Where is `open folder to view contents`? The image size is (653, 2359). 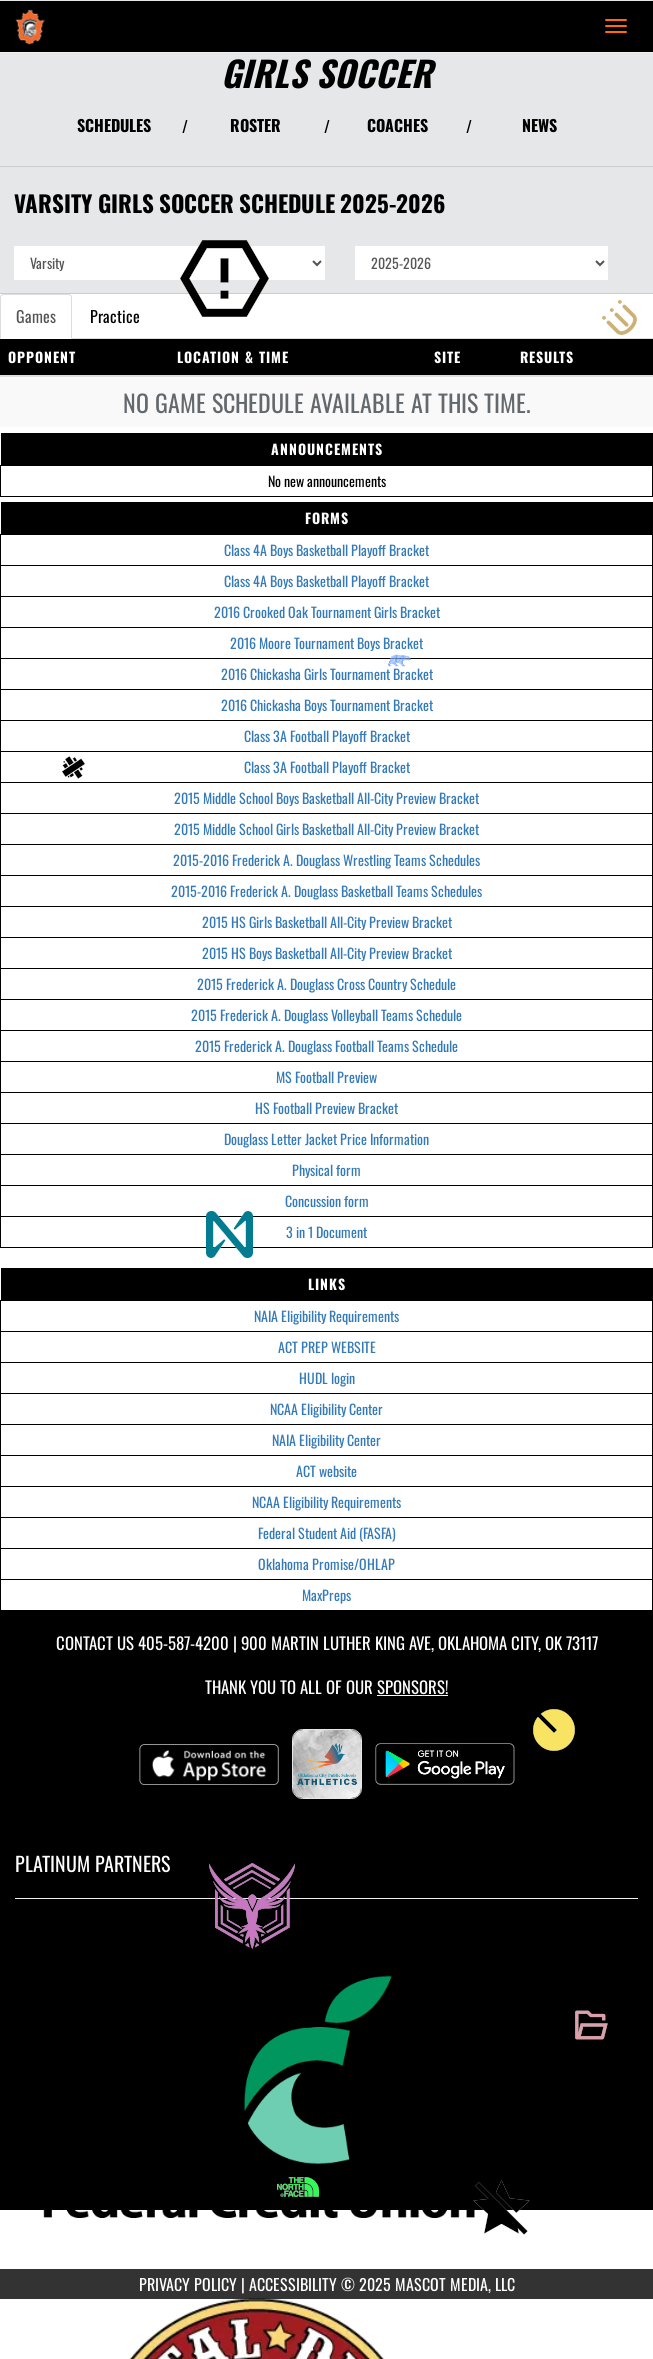 open folder to view contents is located at coordinates (591, 2025).